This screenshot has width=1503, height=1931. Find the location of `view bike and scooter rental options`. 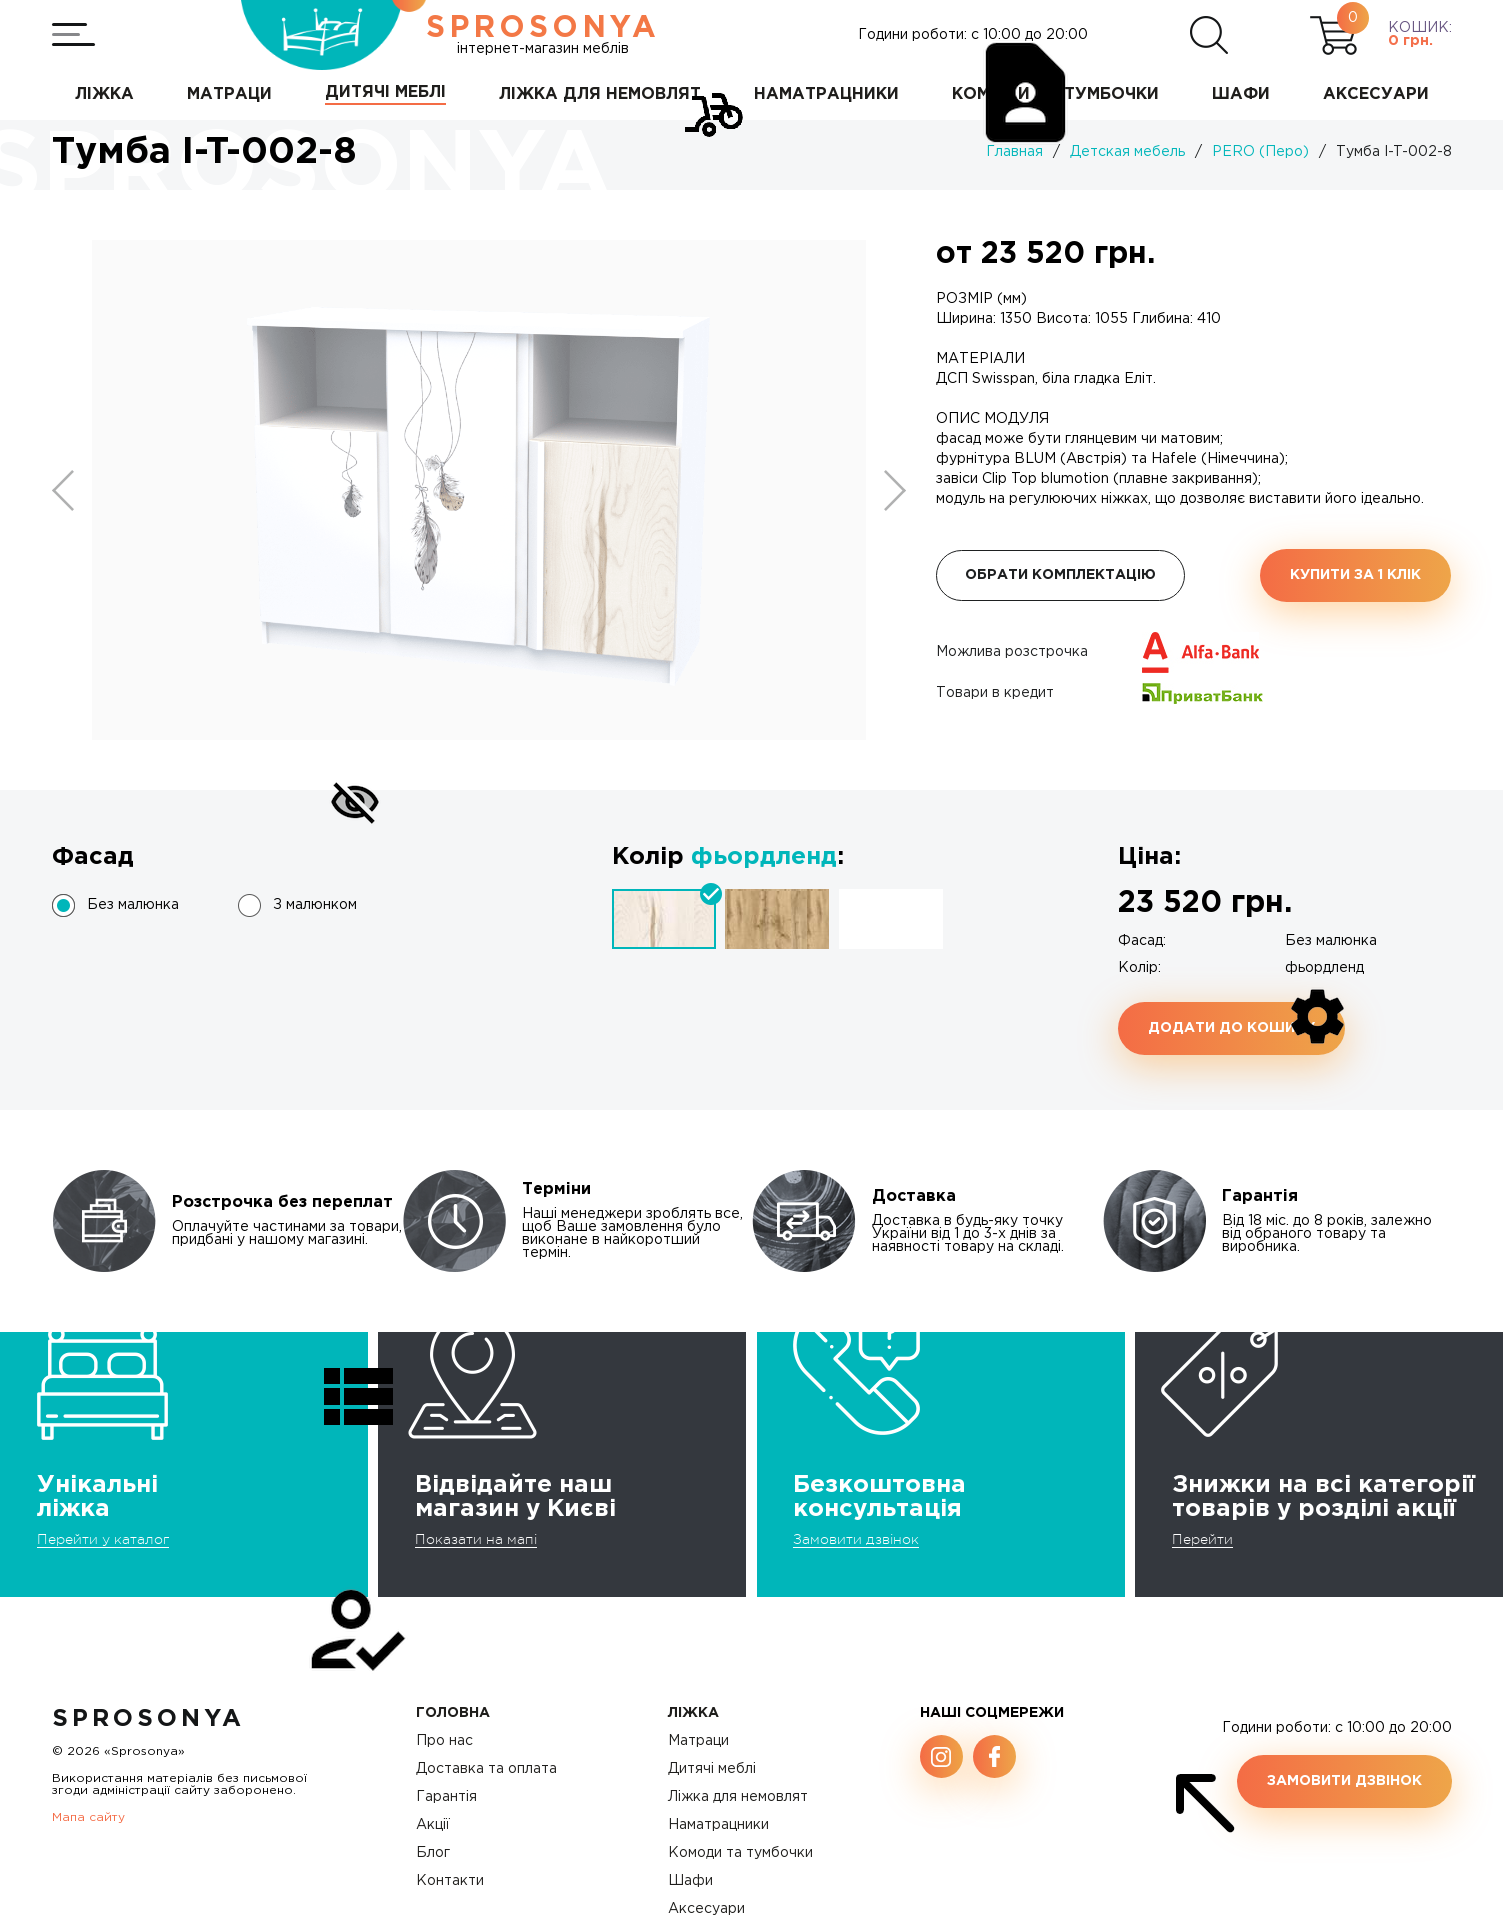

view bike and scooter rental options is located at coordinates (714, 115).